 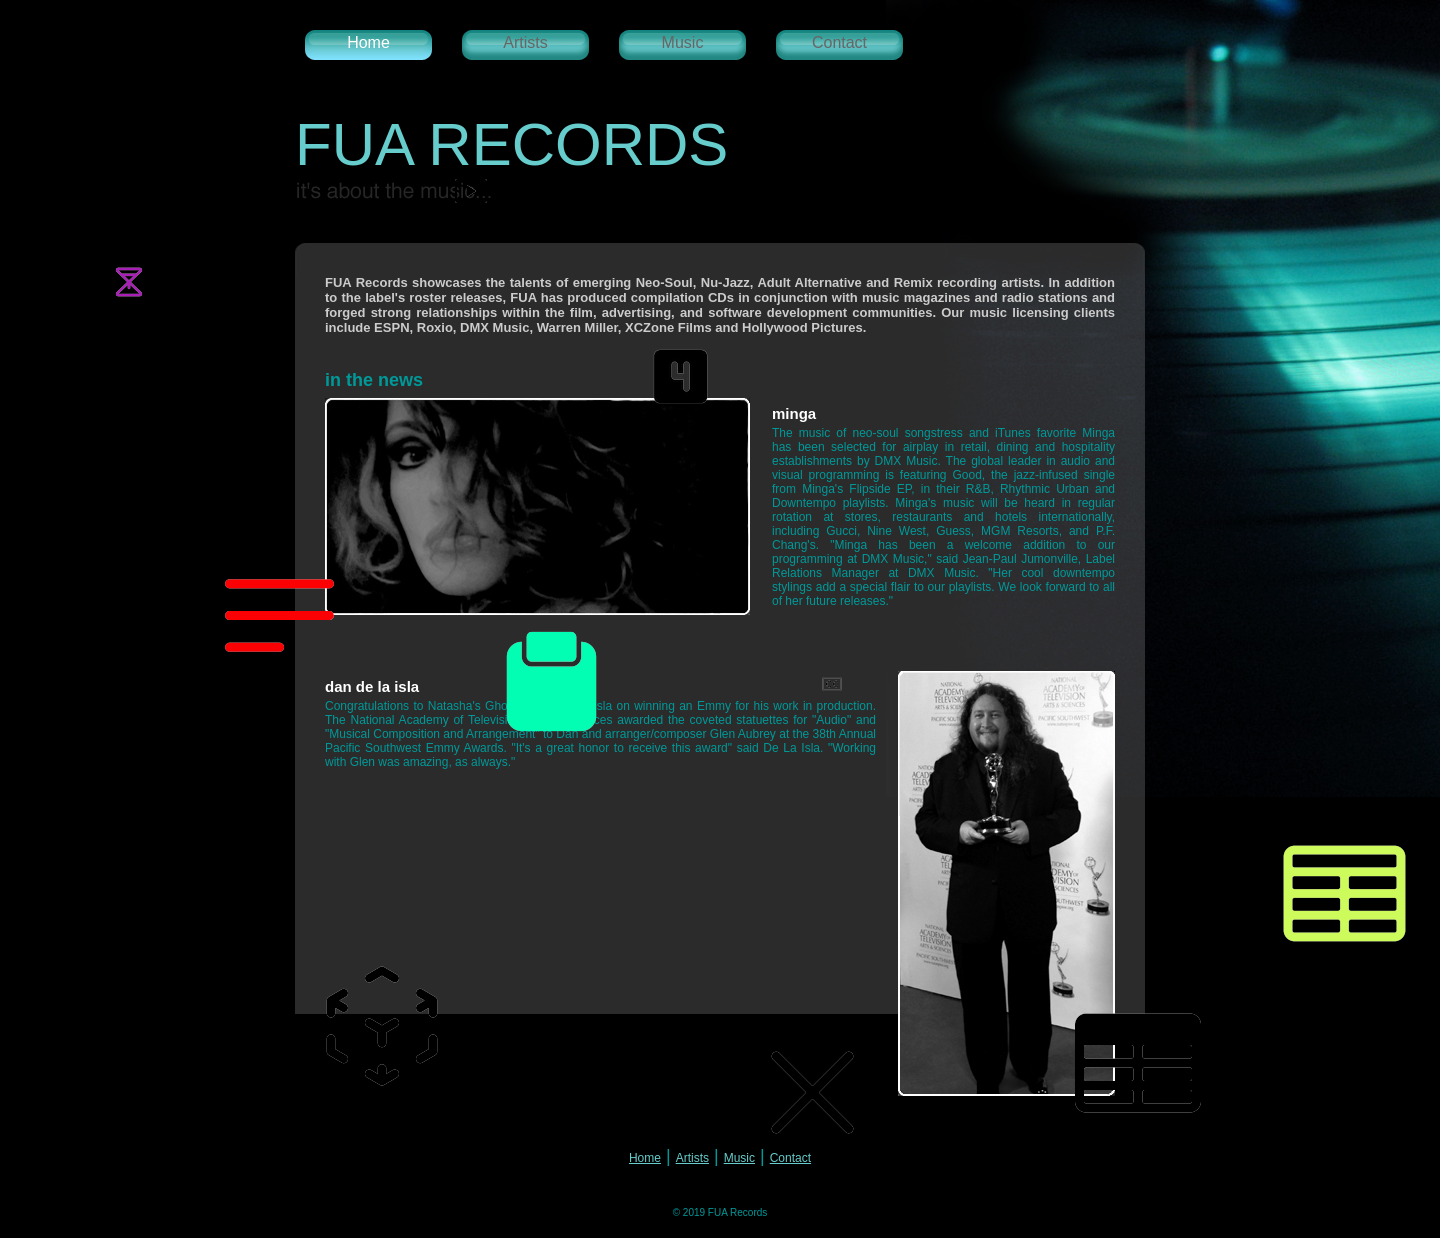 What do you see at coordinates (382, 1026) in the screenshot?
I see `view 3D model or object` at bounding box center [382, 1026].